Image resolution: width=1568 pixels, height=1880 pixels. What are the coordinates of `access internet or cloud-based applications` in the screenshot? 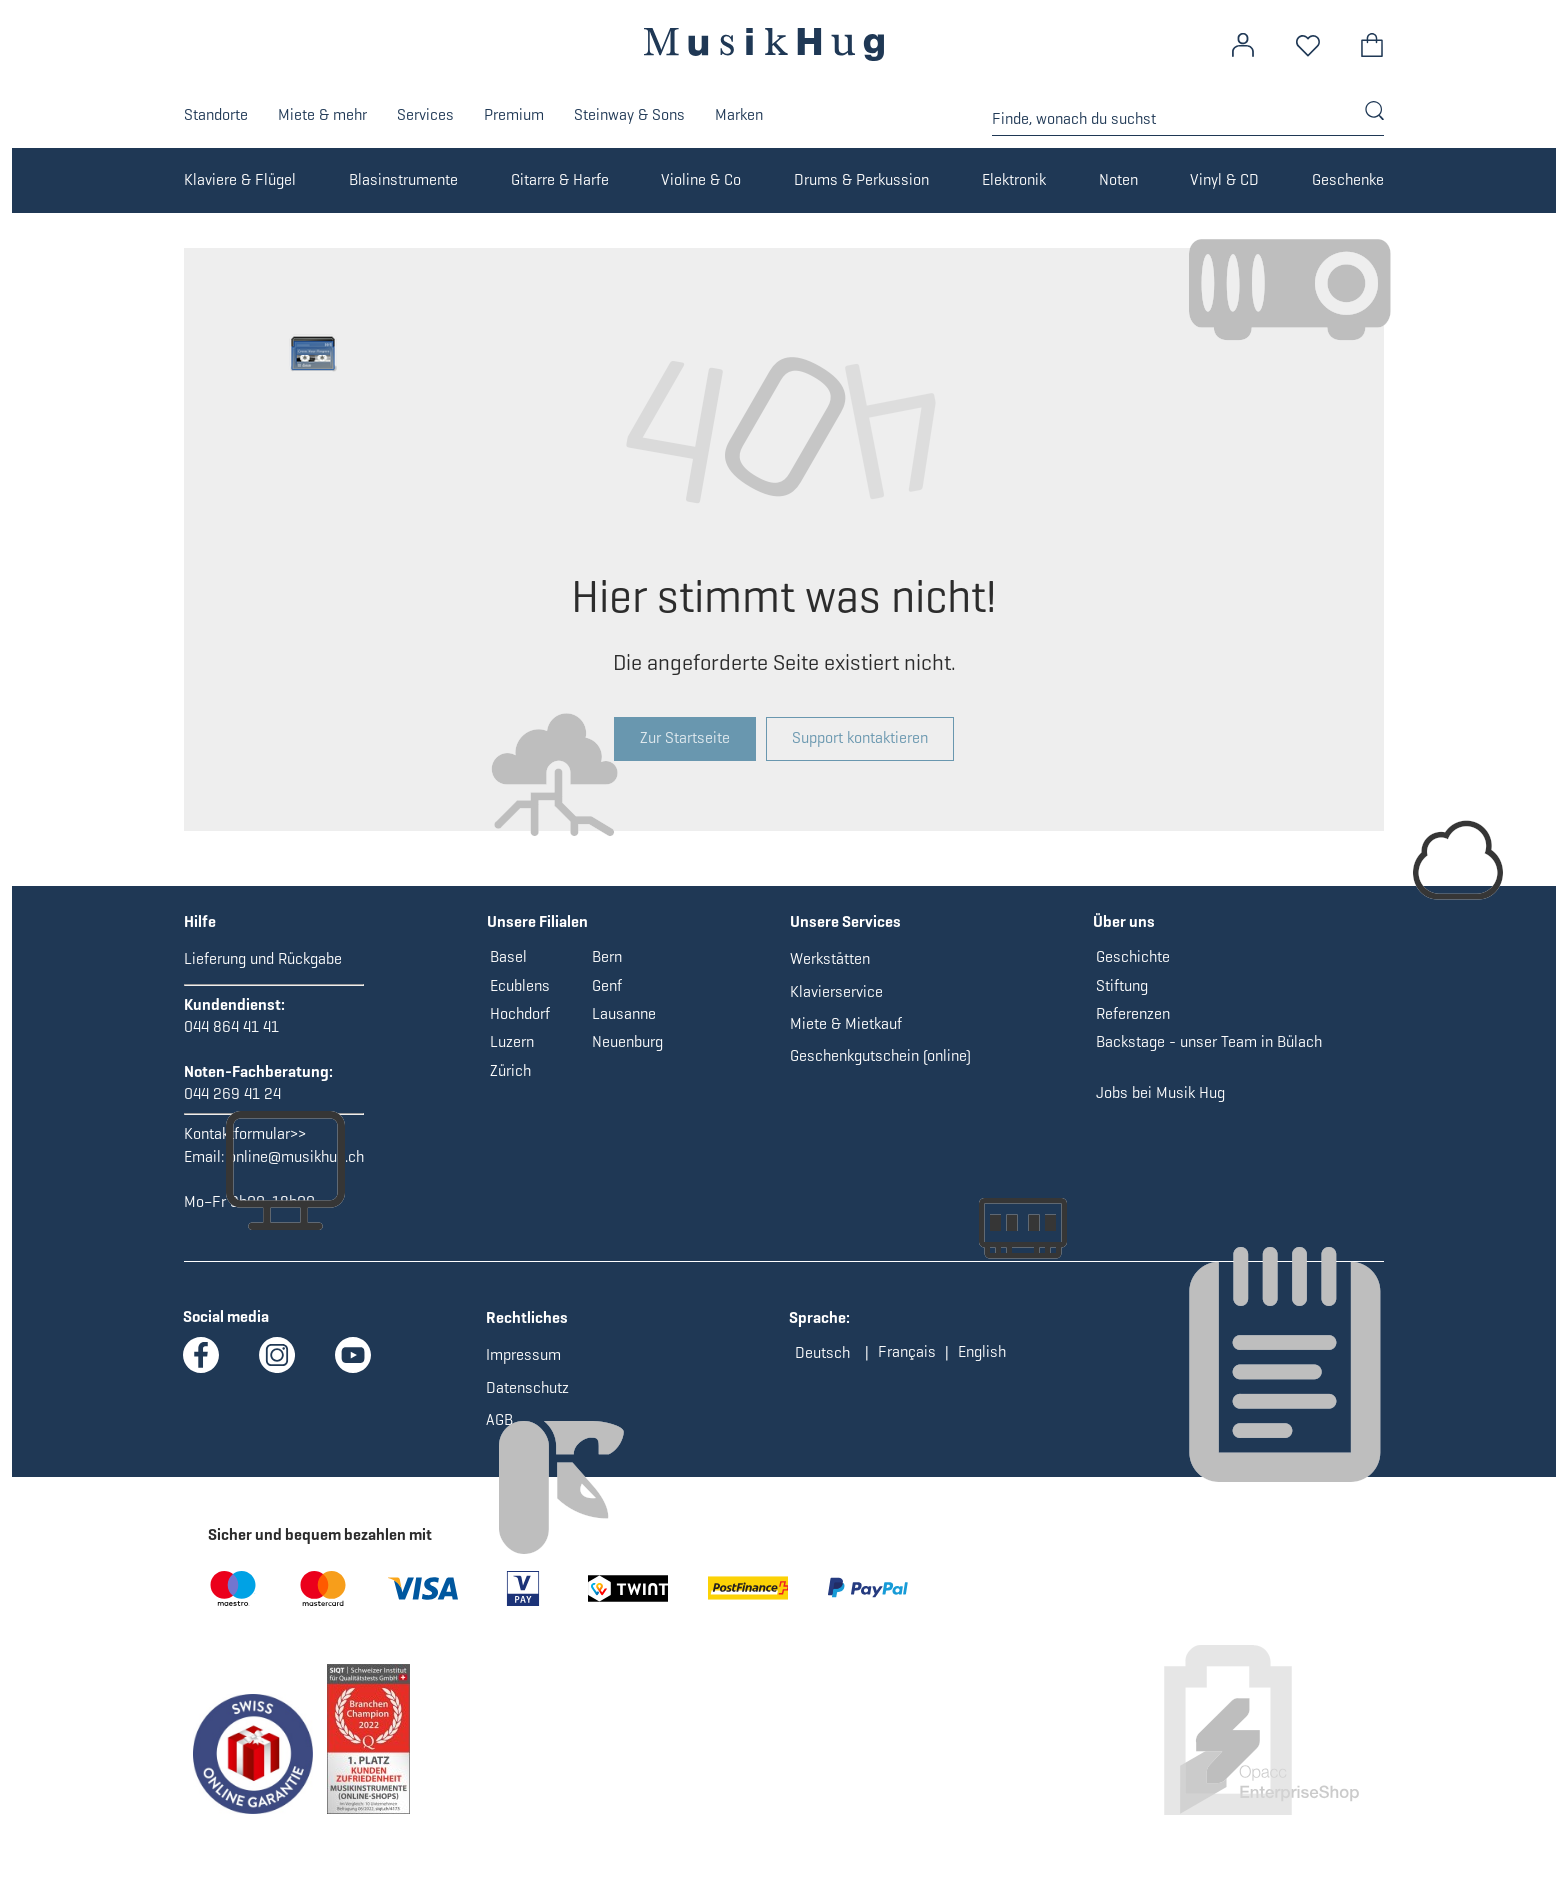 It's located at (1458, 860).